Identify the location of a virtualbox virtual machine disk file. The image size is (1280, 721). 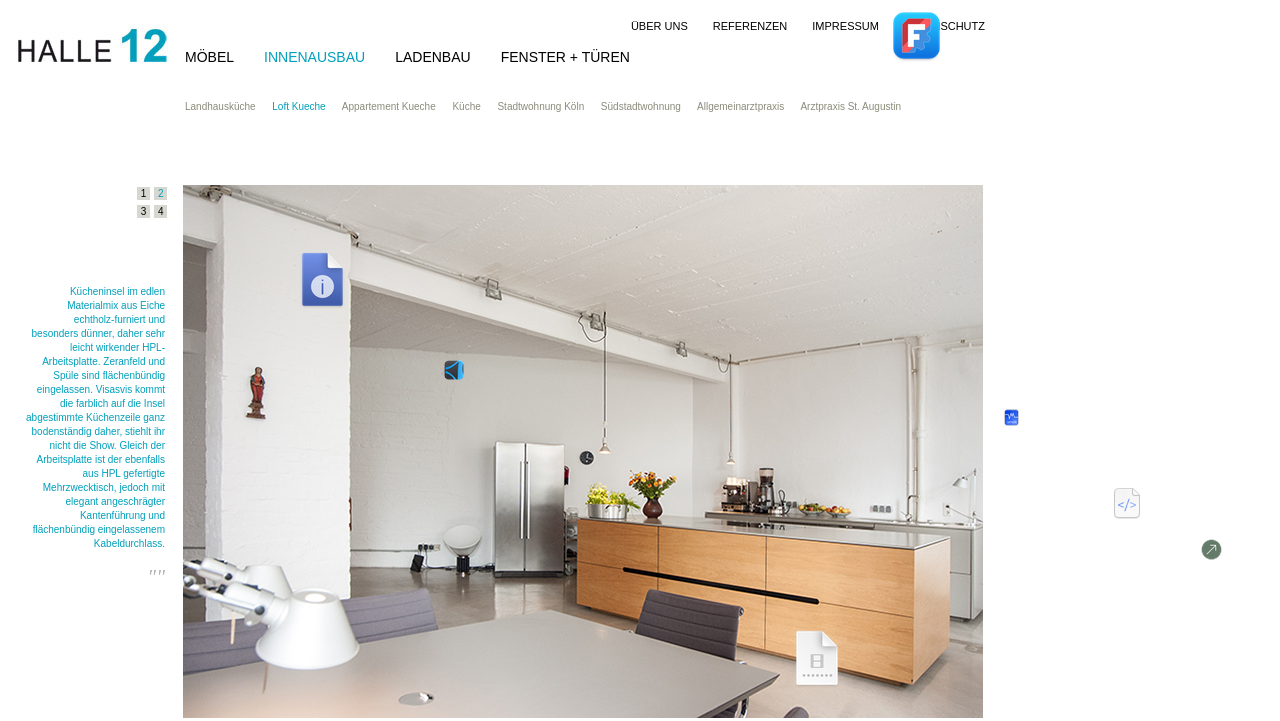
(1011, 417).